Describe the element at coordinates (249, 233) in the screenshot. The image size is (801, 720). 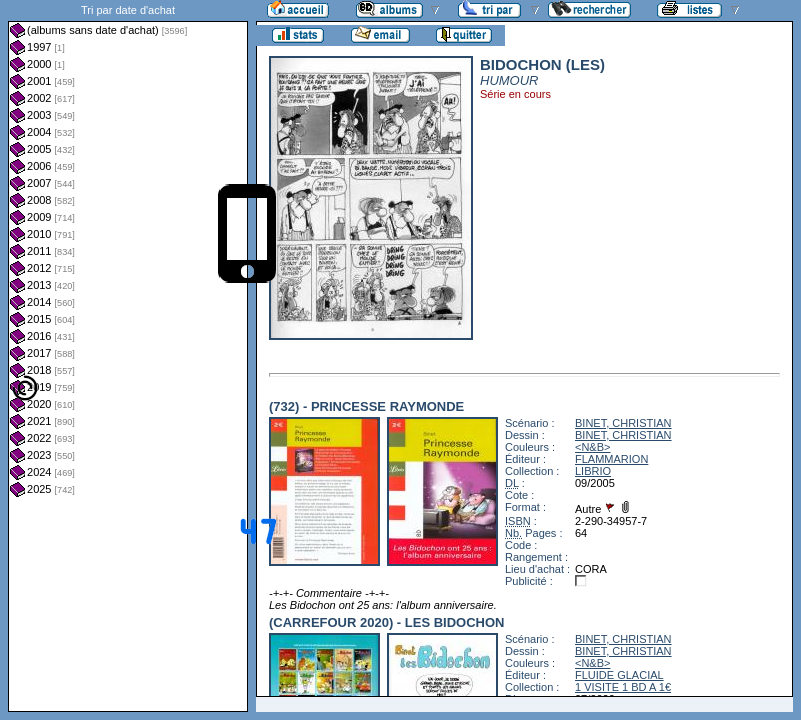
I see `indicates mobile device or smartphone` at that location.